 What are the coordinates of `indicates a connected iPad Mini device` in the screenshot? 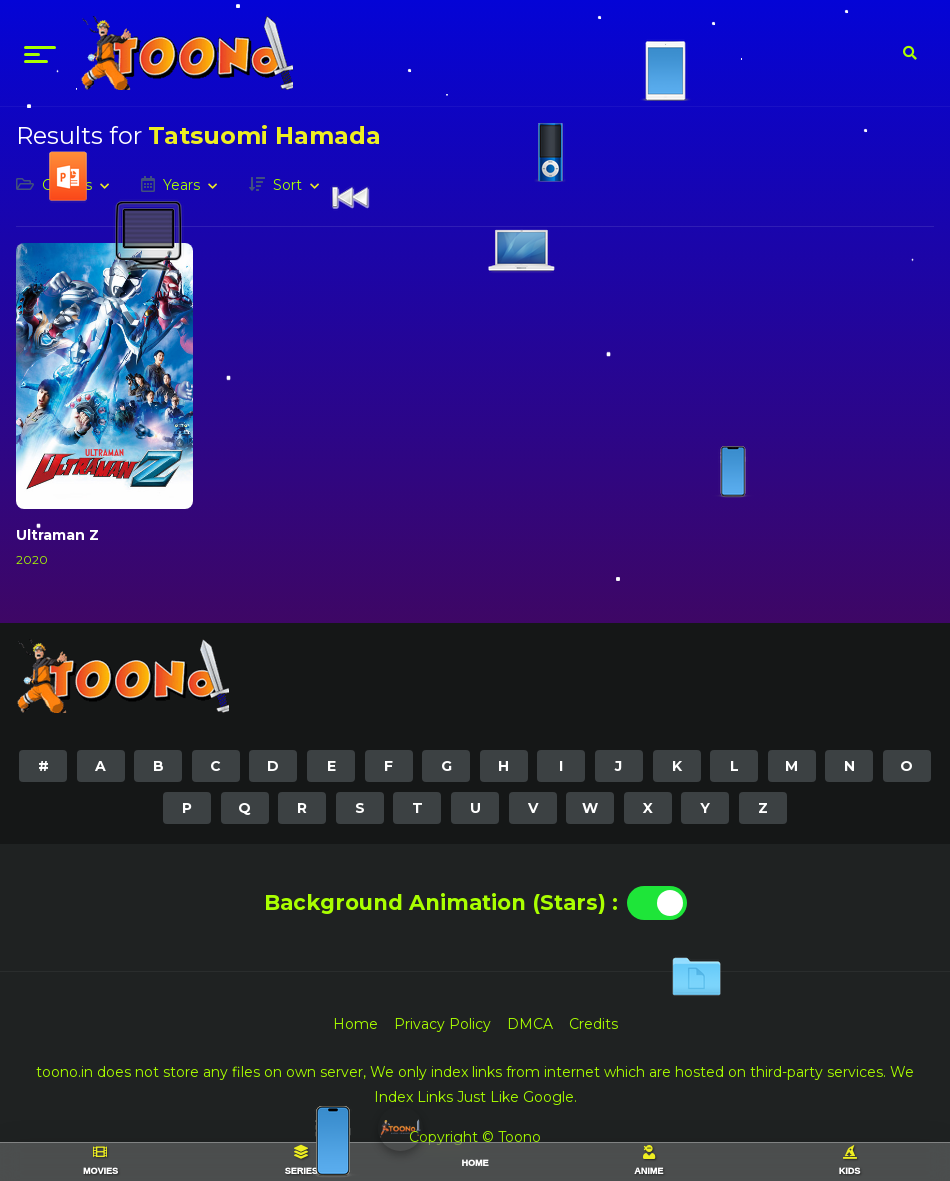 It's located at (665, 65).